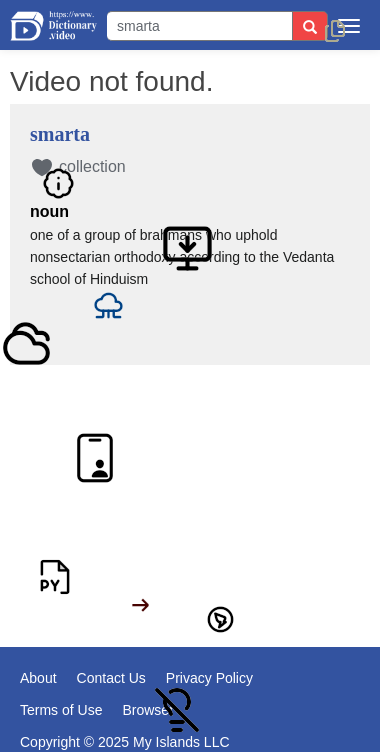  What do you see at coordinates (177, 710) in the screenshot?
I see `turn off lights or disable lighting` at bounding box center [177, 710].